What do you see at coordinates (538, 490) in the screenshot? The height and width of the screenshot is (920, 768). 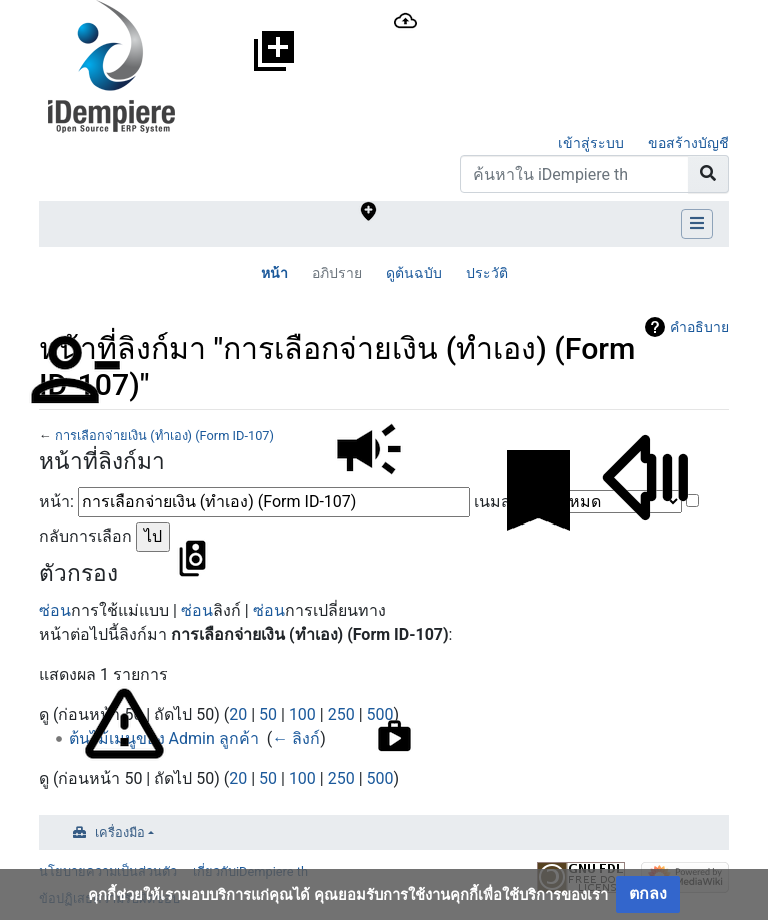 I see `bookmark this item` at bounding box center [538, 490].